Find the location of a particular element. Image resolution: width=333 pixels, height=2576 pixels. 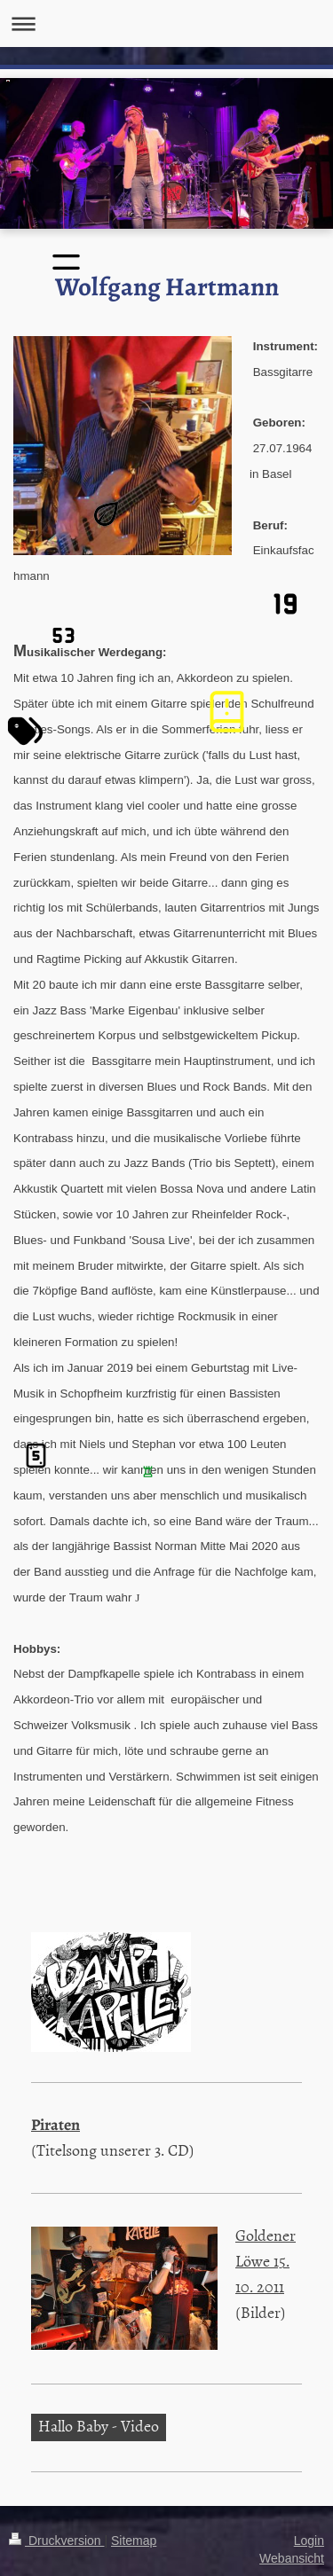

open navigation menu is located at coordinates (66, 262).